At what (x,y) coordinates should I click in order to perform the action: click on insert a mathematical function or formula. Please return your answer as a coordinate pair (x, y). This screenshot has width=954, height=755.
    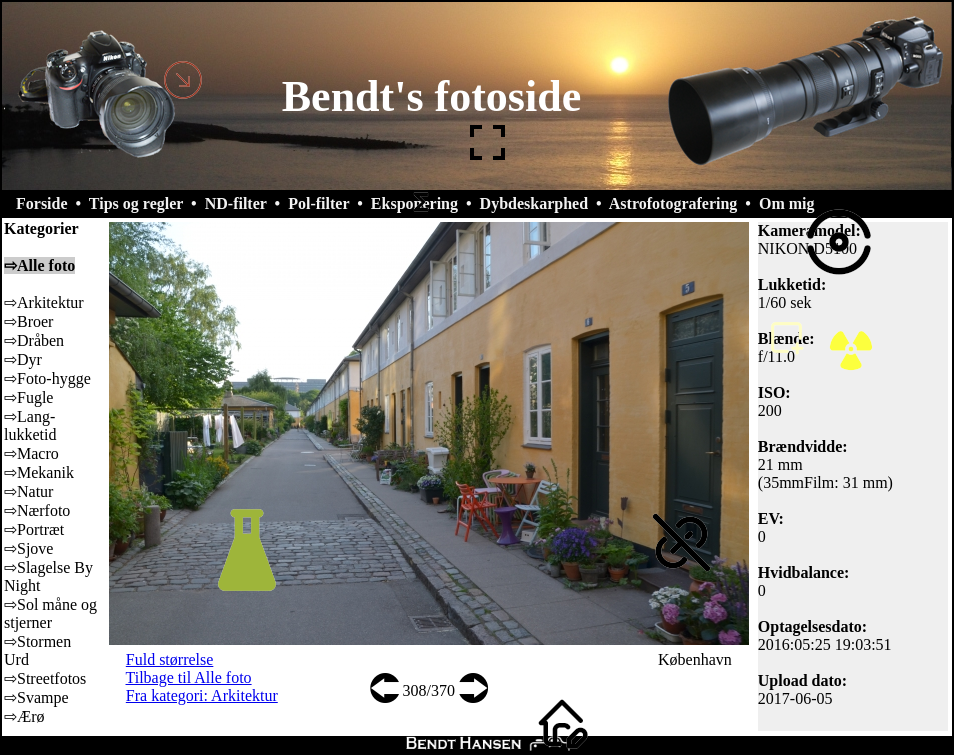
    Looking at the image, I should click on (421, 202).